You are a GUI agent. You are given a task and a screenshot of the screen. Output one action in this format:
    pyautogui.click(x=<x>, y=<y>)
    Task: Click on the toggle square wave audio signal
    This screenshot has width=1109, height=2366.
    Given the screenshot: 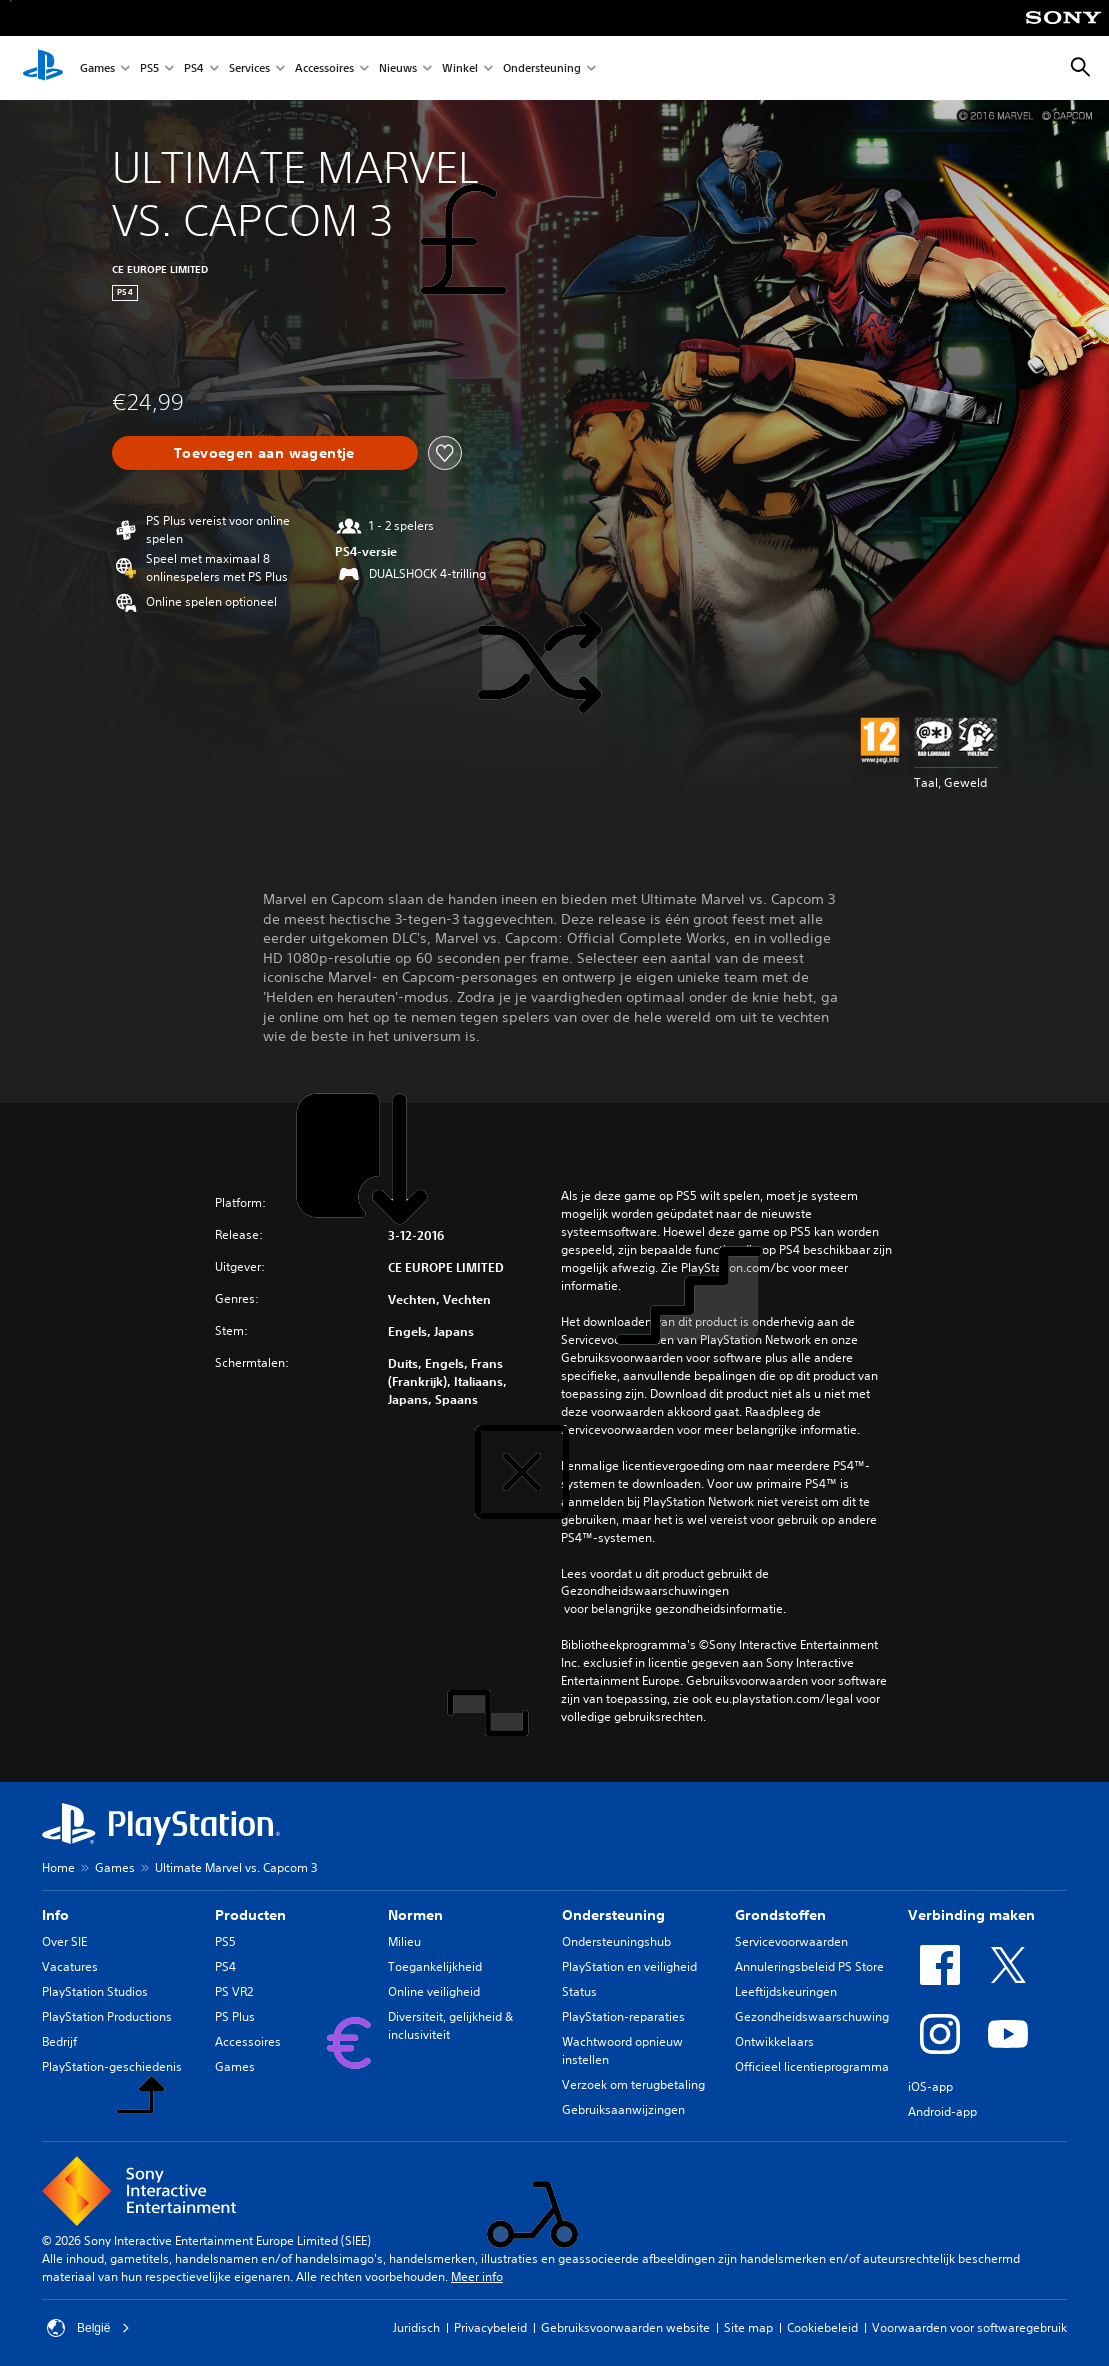 What is the action you would take?
    pyautogui.click(x=488, y=1713)
    